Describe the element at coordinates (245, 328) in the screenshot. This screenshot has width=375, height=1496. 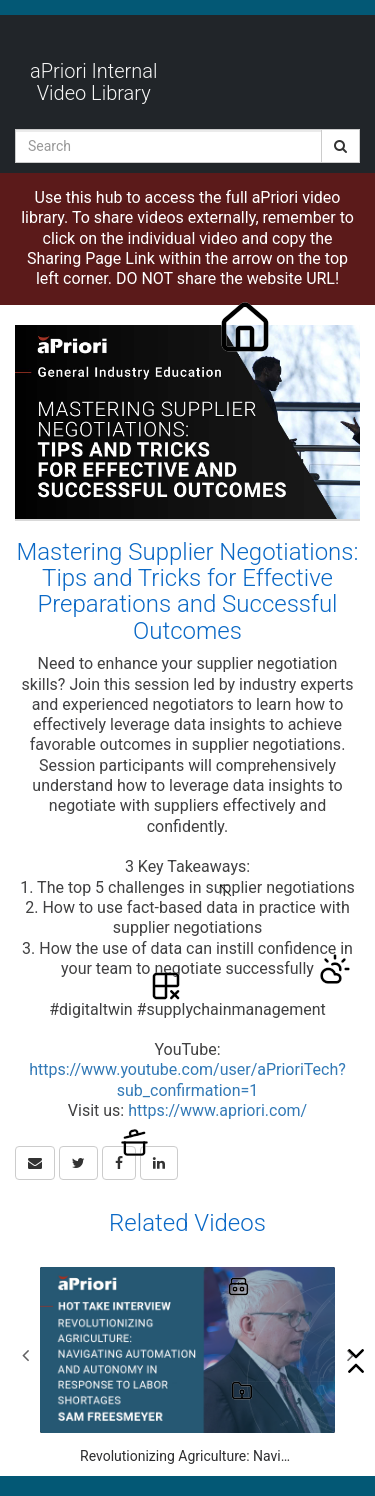
I see `navigate to home screen` at that location.